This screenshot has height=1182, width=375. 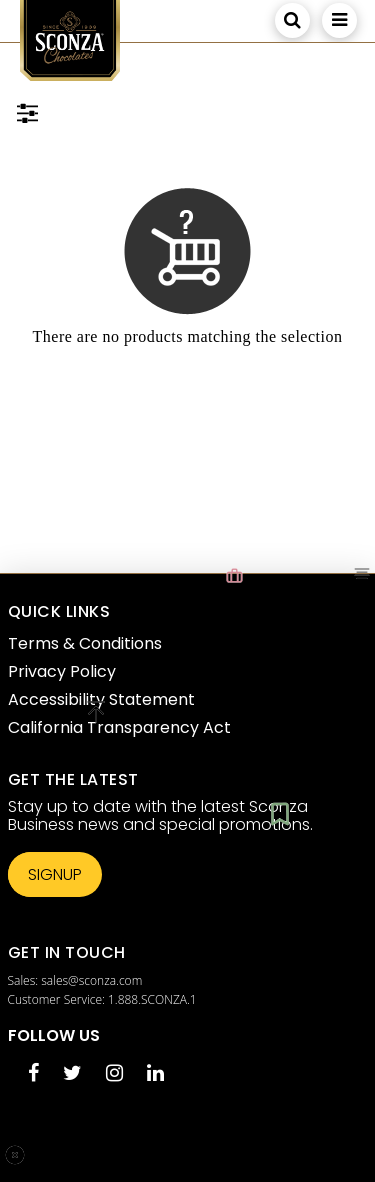 What do you see at coordinates (234, 575) in the screenshot?
I see `access work or business-related content` at bounding box center [234, 575].